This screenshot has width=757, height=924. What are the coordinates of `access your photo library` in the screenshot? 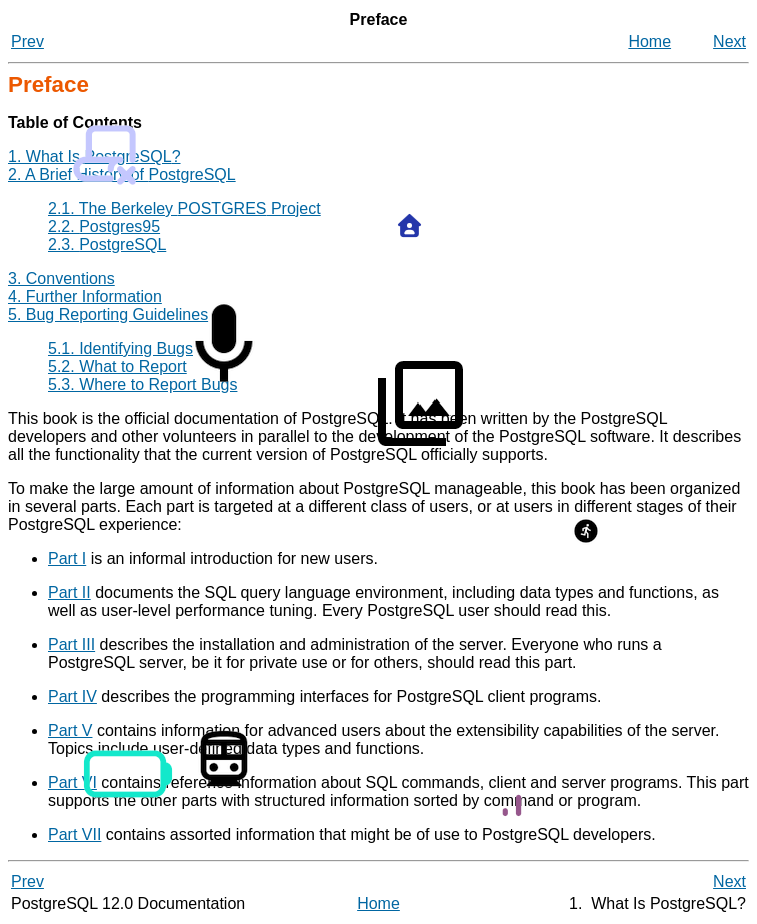 It's located at (420, 403).